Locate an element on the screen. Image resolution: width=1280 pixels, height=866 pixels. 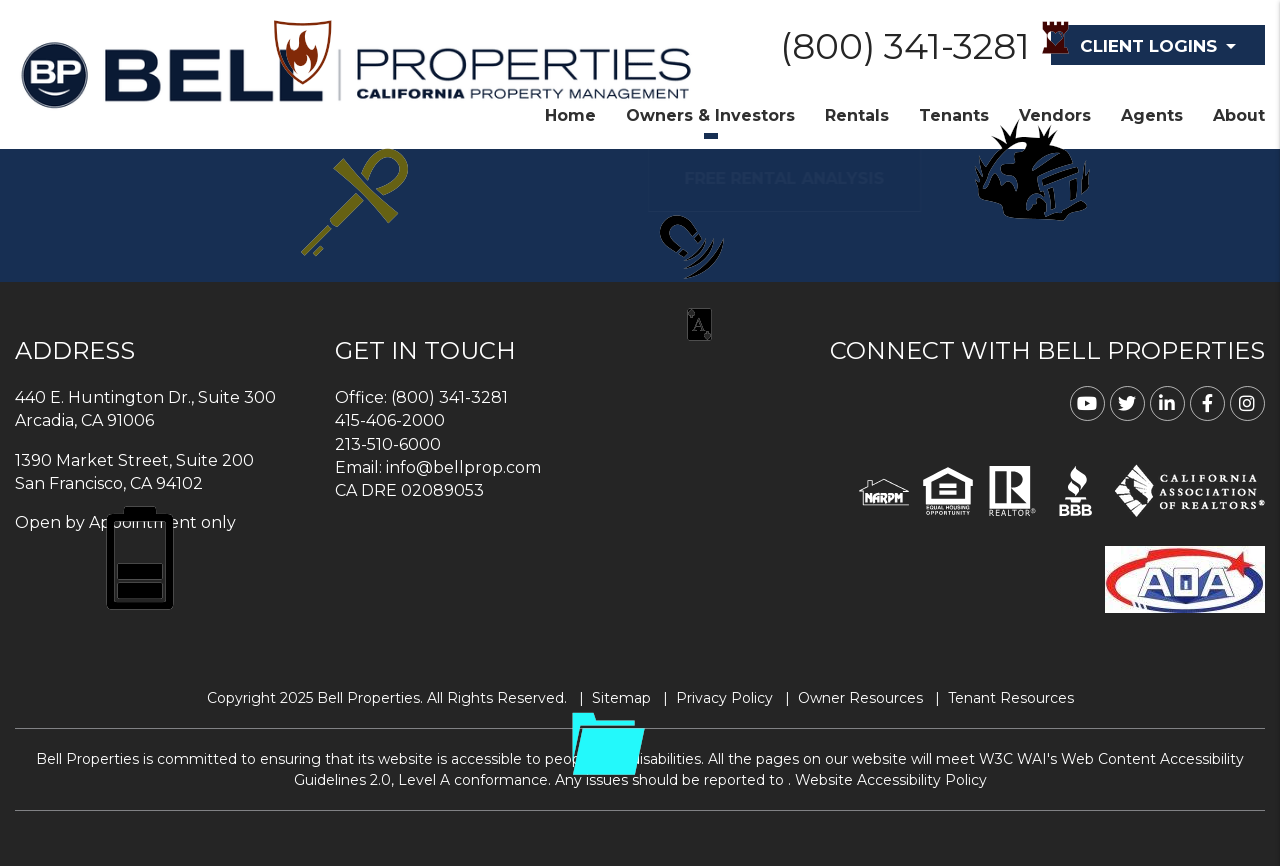
indicates battery at 50% charge is located at coordinates (140, 558).